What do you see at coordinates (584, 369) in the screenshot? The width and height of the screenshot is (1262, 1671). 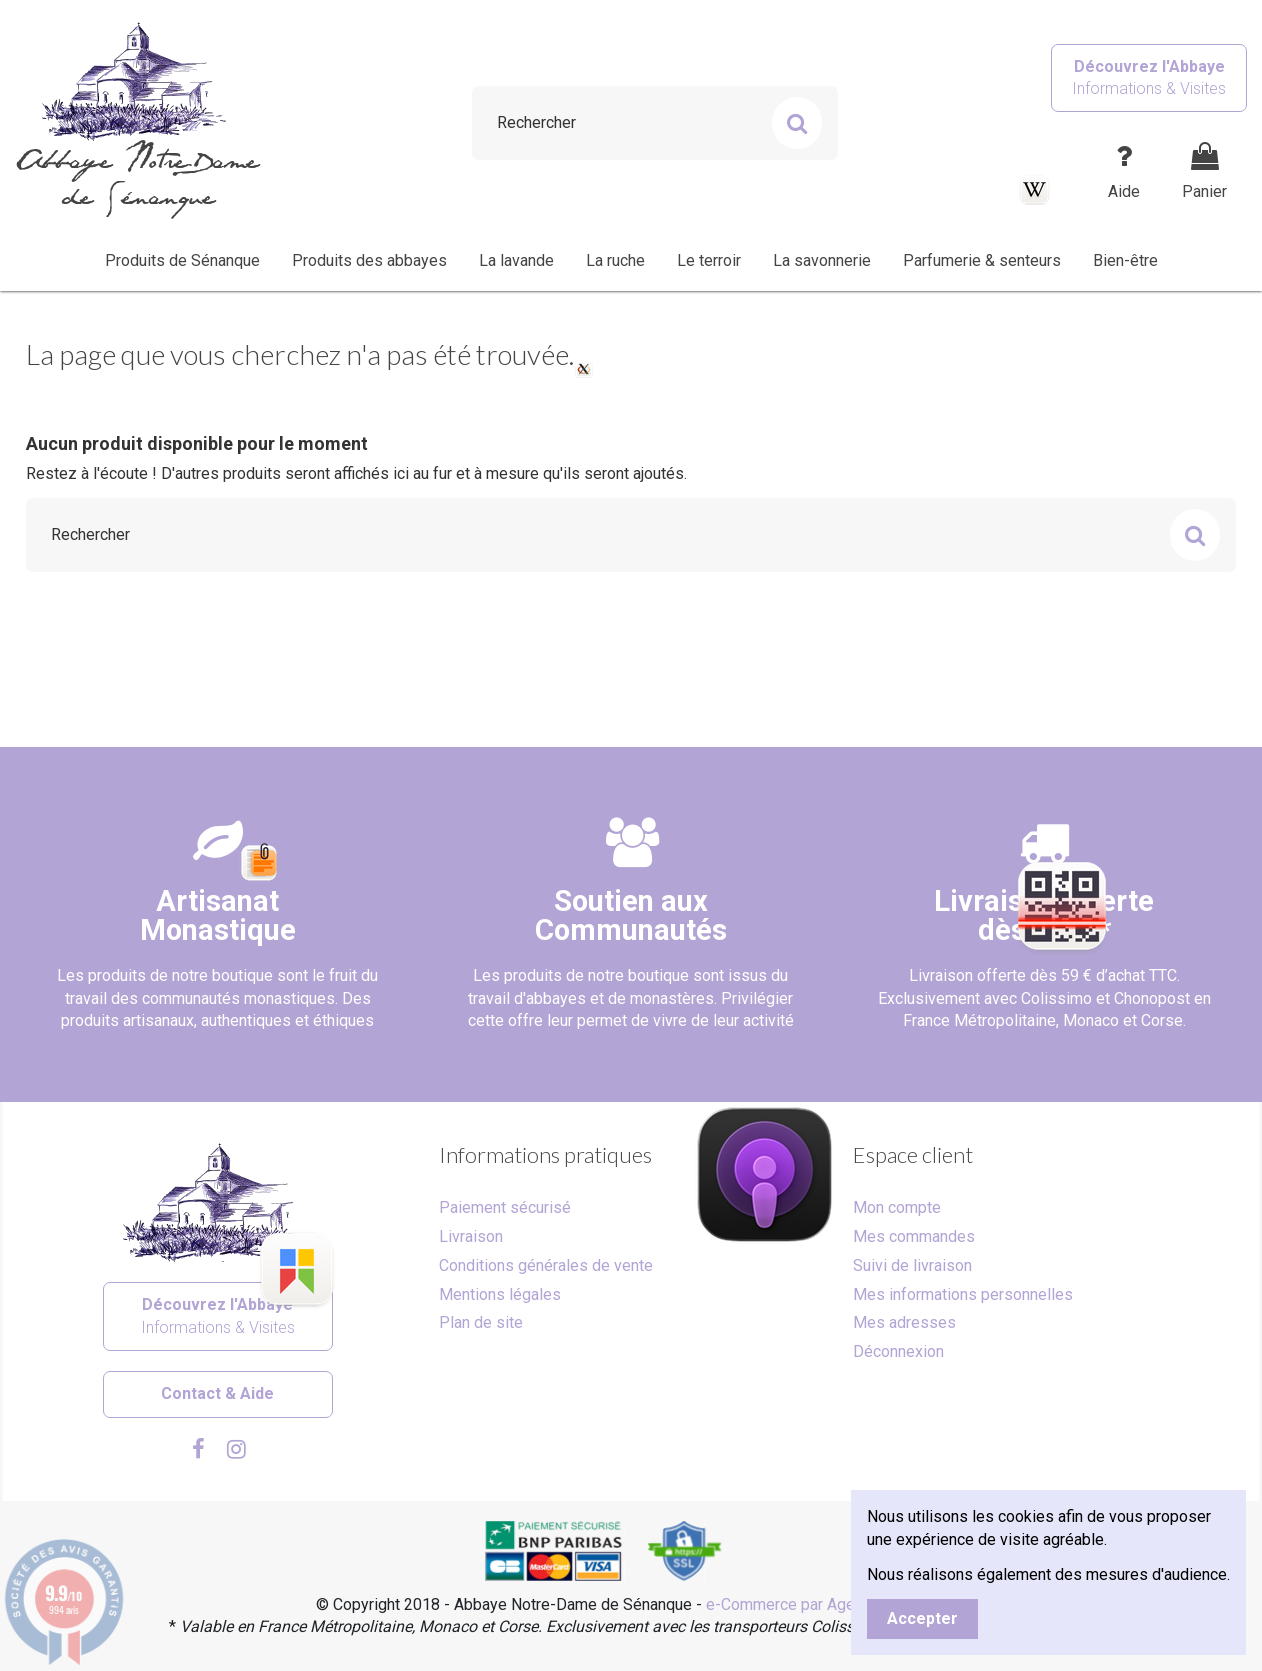 I see `launch xorg display server application` at bounding box center [584, 369].